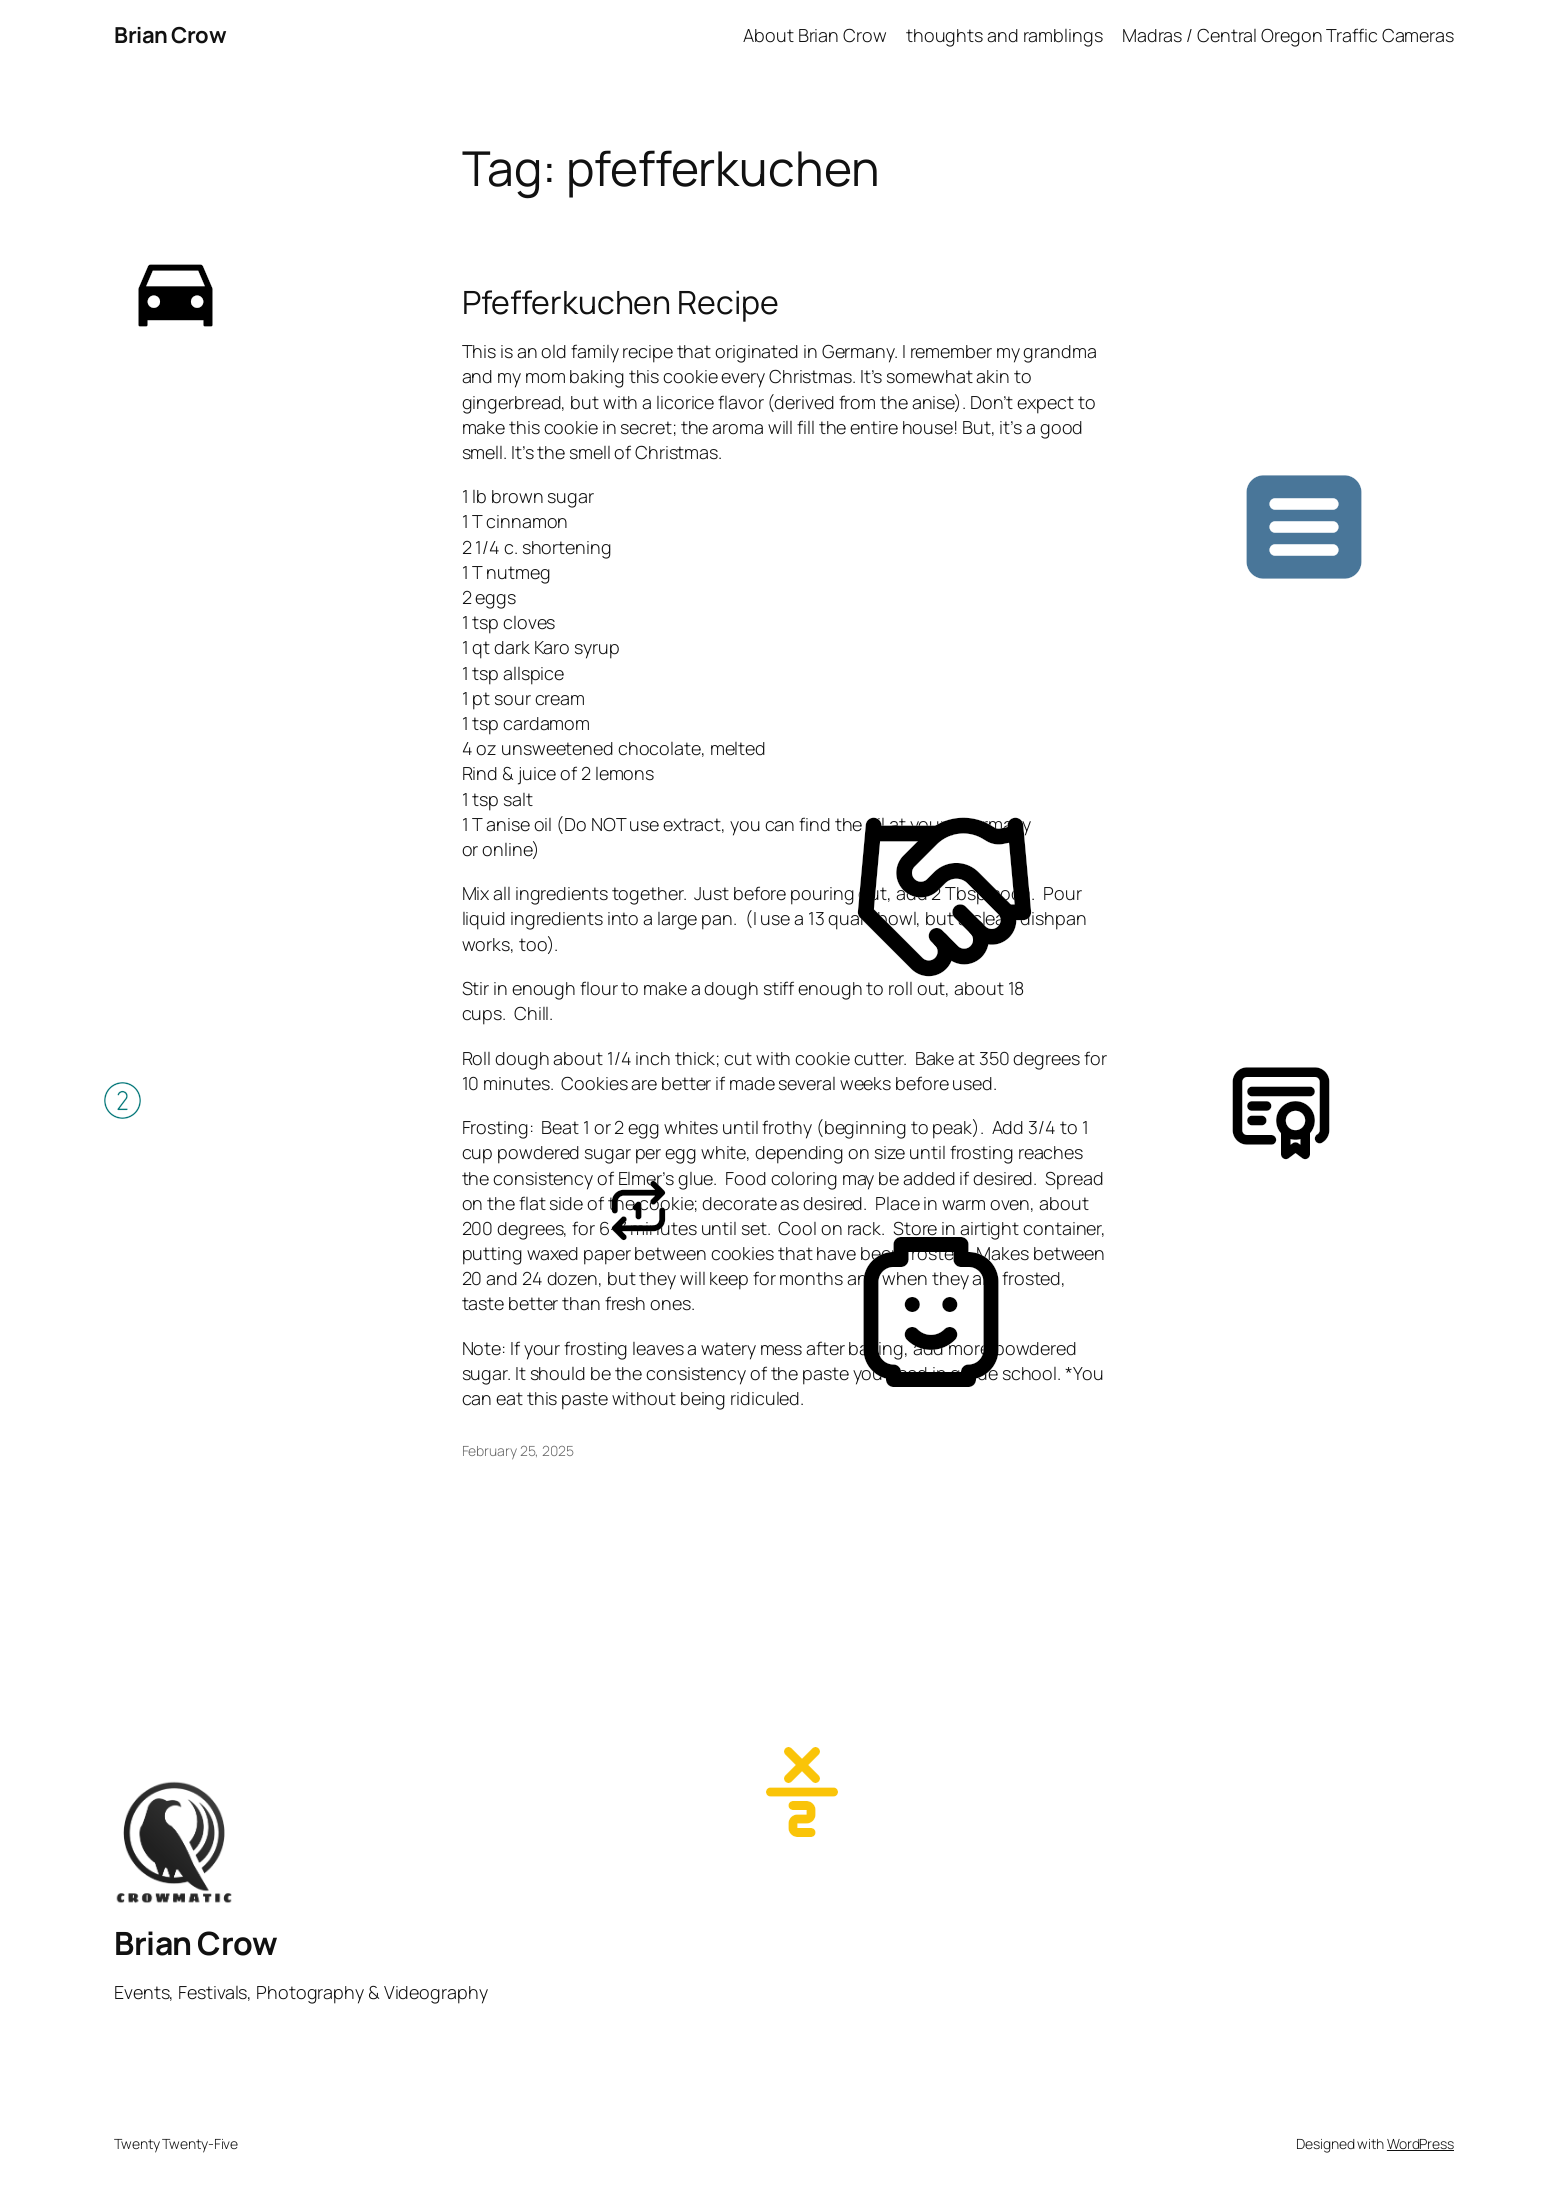 This screenshot has height=2204, width=1568. Describe the element at coordinates (1281, 1106) in the screenshot. I see `view certificate or credential details` at that location.